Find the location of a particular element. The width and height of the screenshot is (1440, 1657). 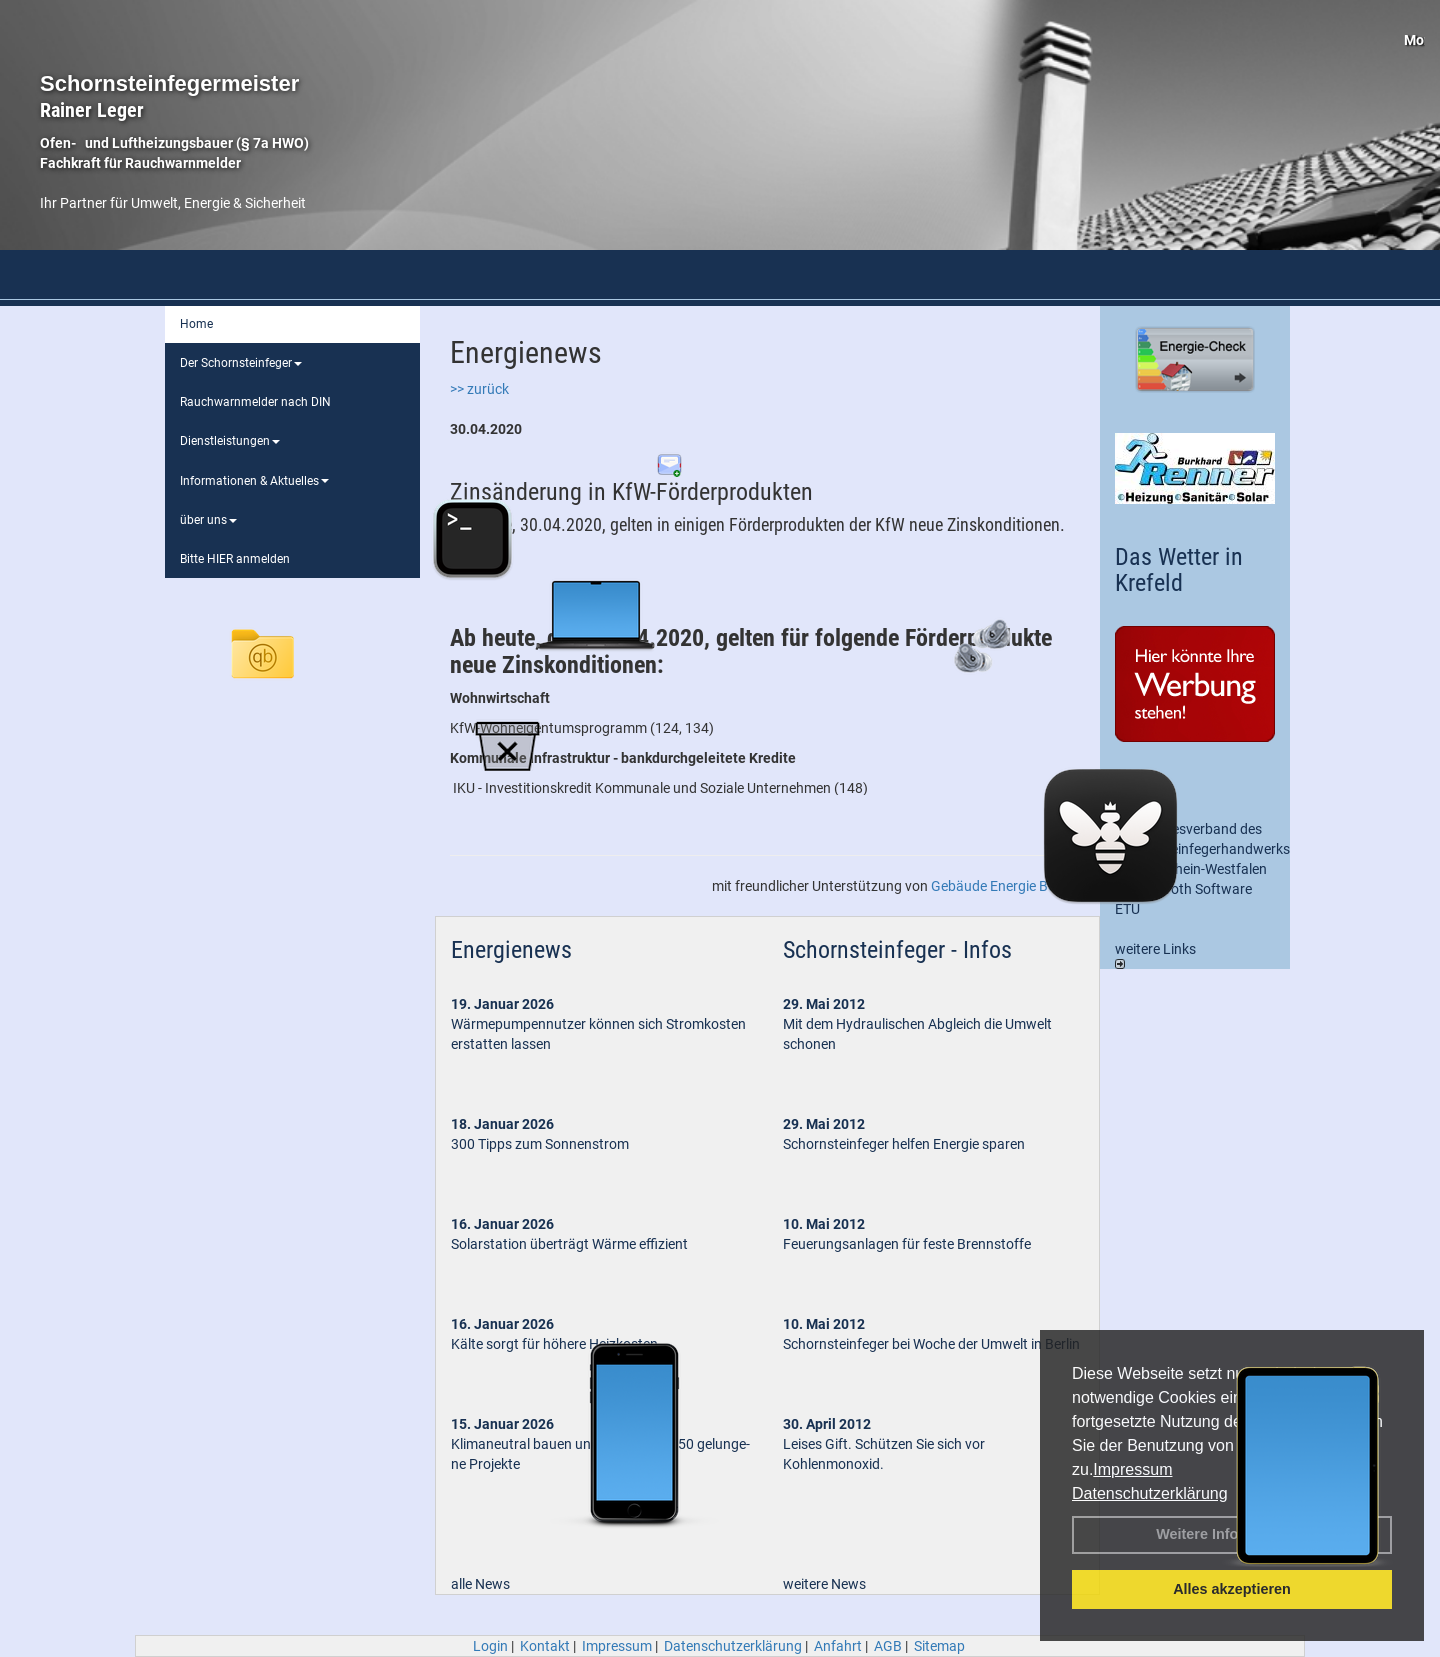

iPad device icon is located at coordinates (1307, 1467).